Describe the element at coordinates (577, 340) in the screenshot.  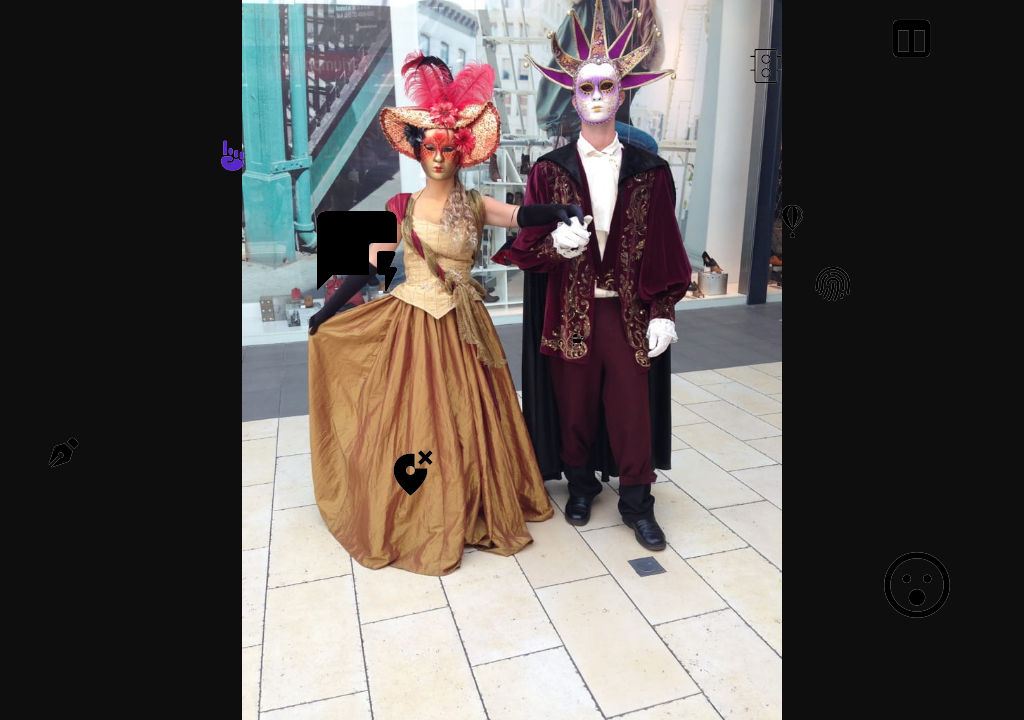
I see `access baby or parenting-related features` at that location.